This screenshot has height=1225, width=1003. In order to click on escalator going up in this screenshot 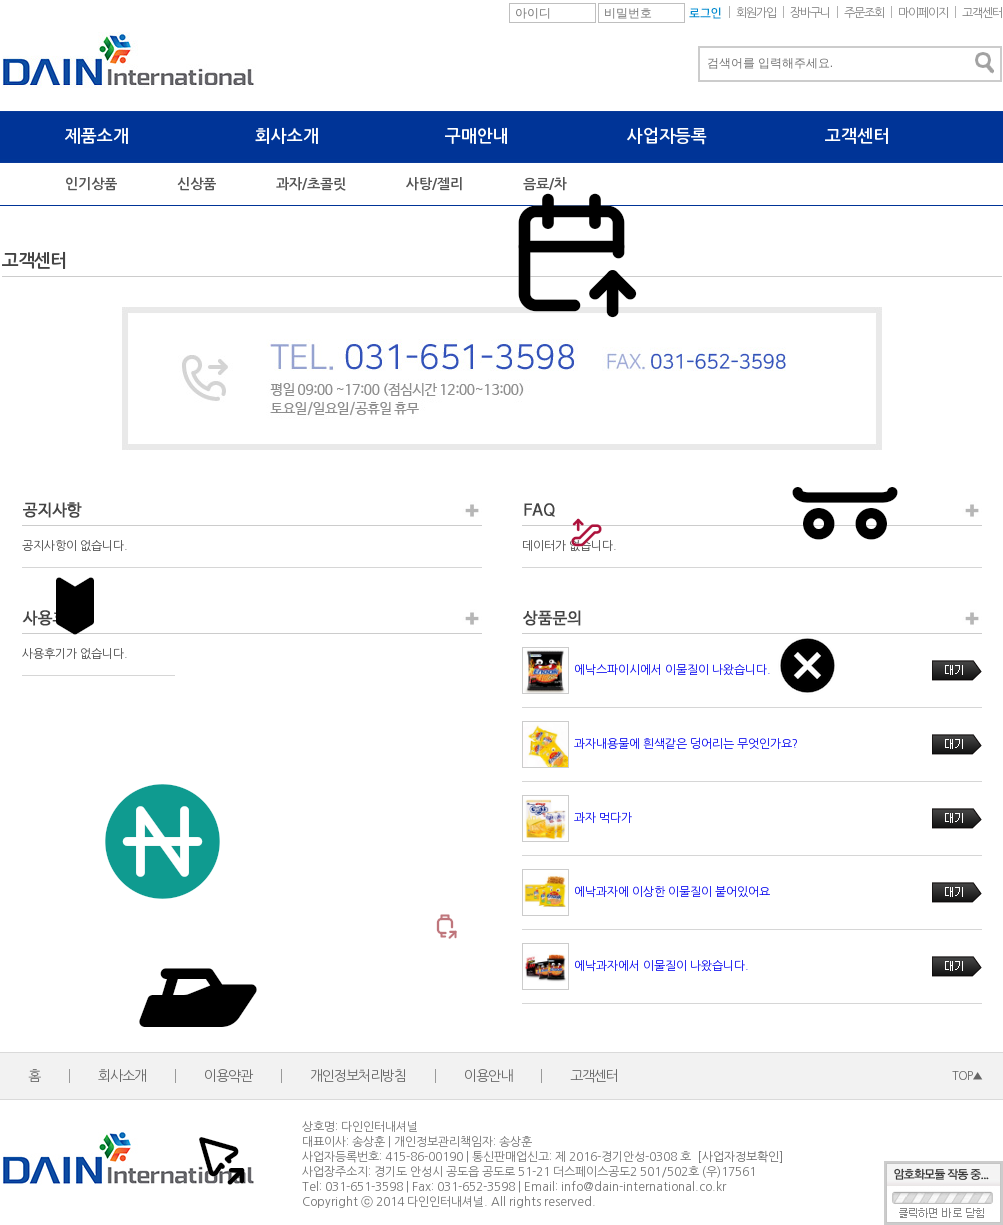, I will do `click(586, 532)`.